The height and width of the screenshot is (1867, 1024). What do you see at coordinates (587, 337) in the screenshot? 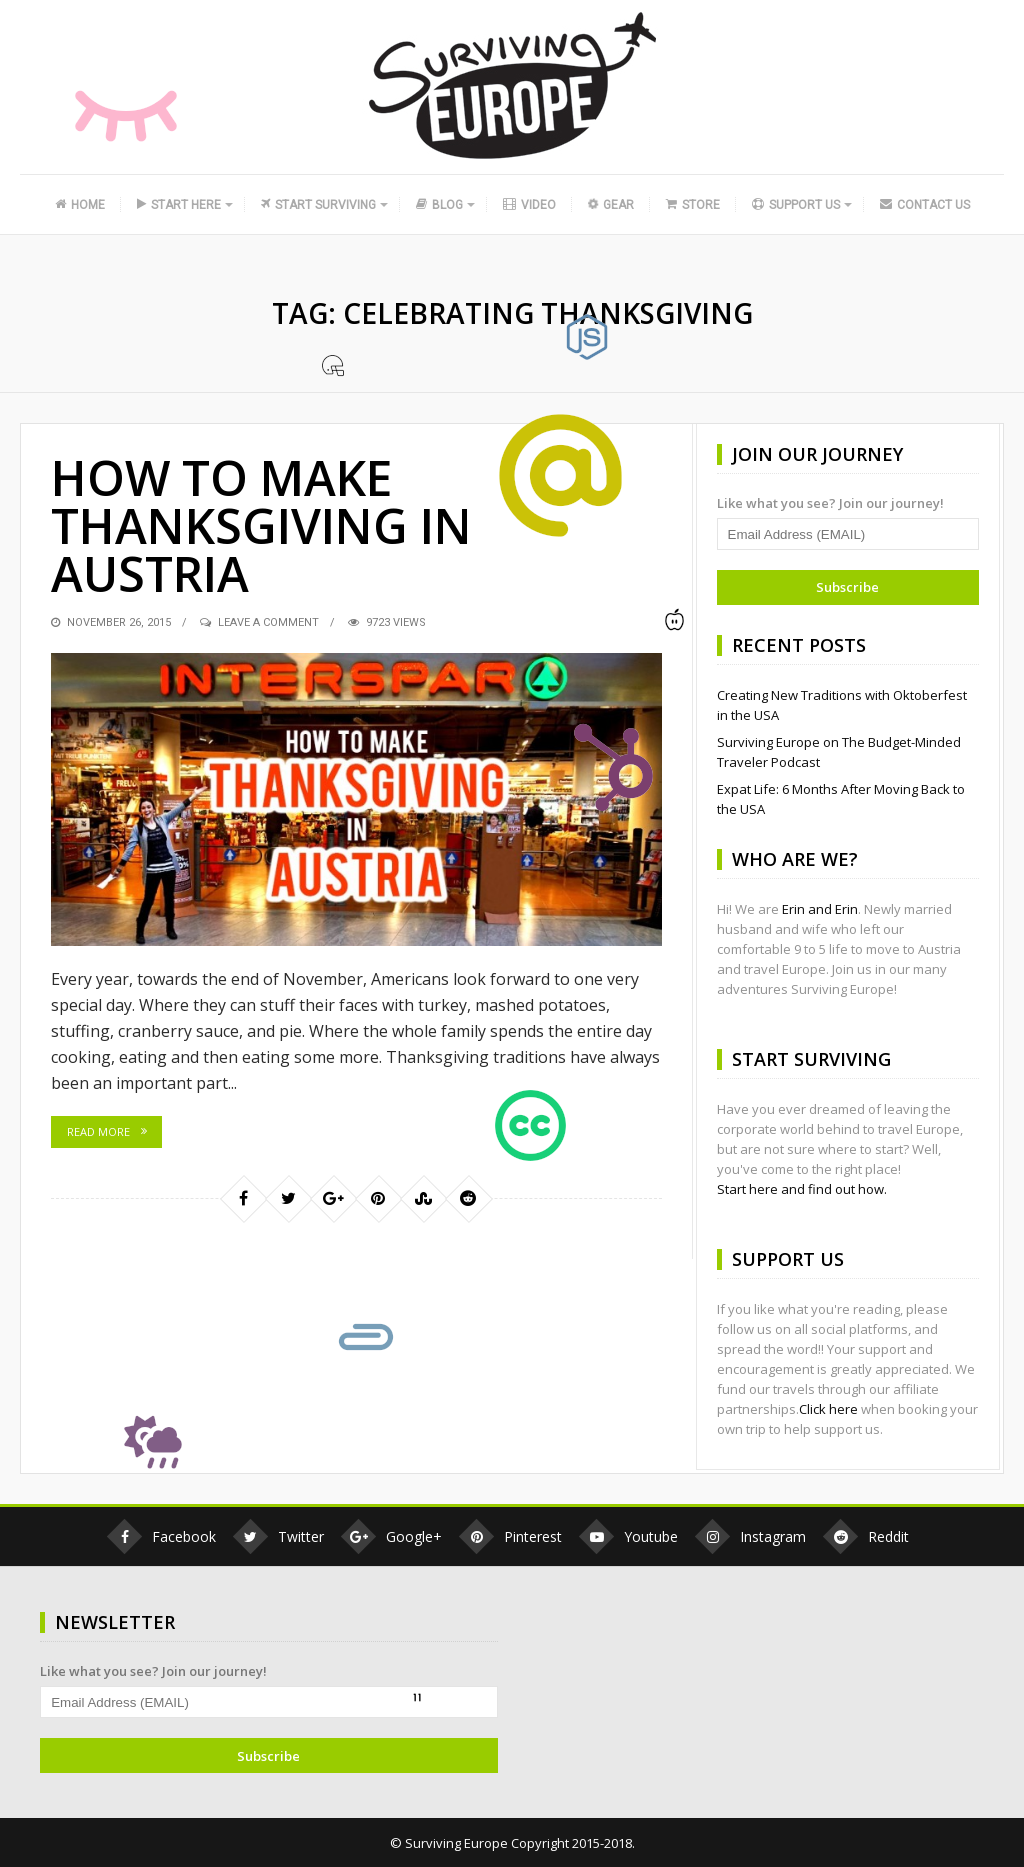
I see `Node.js logo` at bounding box center [587, 337].